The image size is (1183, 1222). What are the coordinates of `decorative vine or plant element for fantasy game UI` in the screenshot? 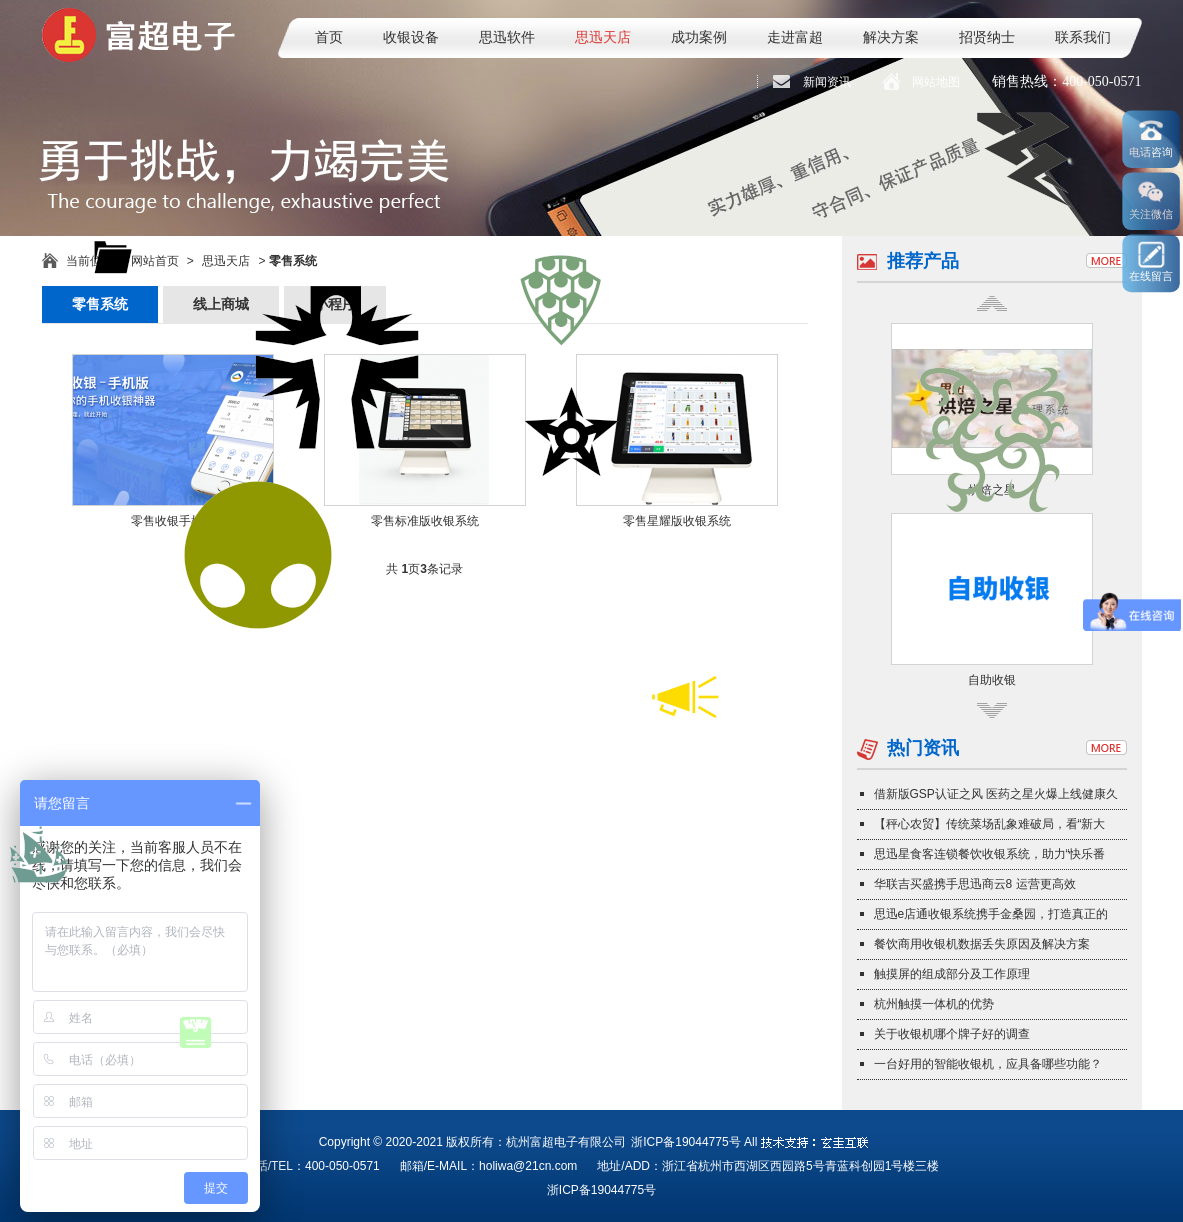 It's located at (992, 439).